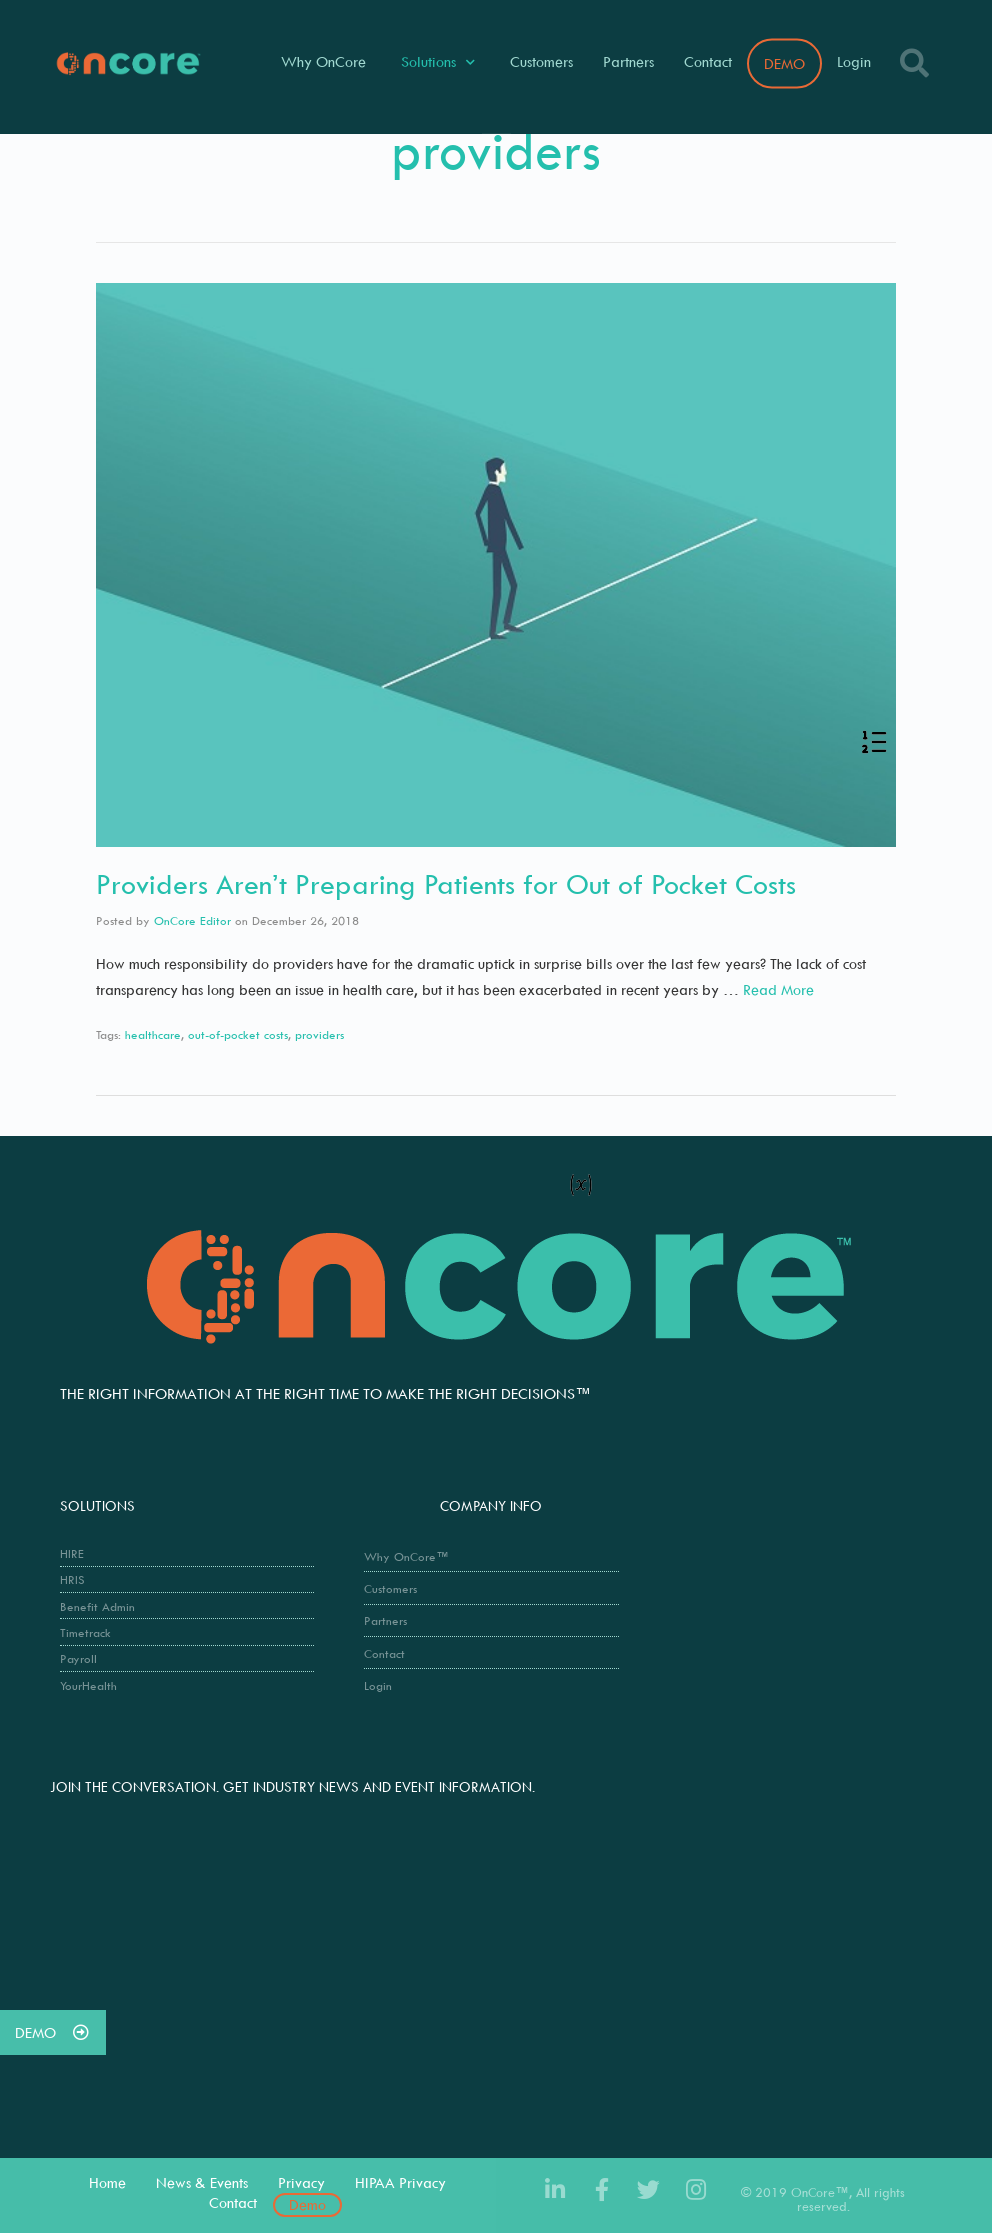 This screenshot has height=2233, width=992. Describe the element at coordinates (874, 742) in the screenshot. I see `create a numbered list` at that location.